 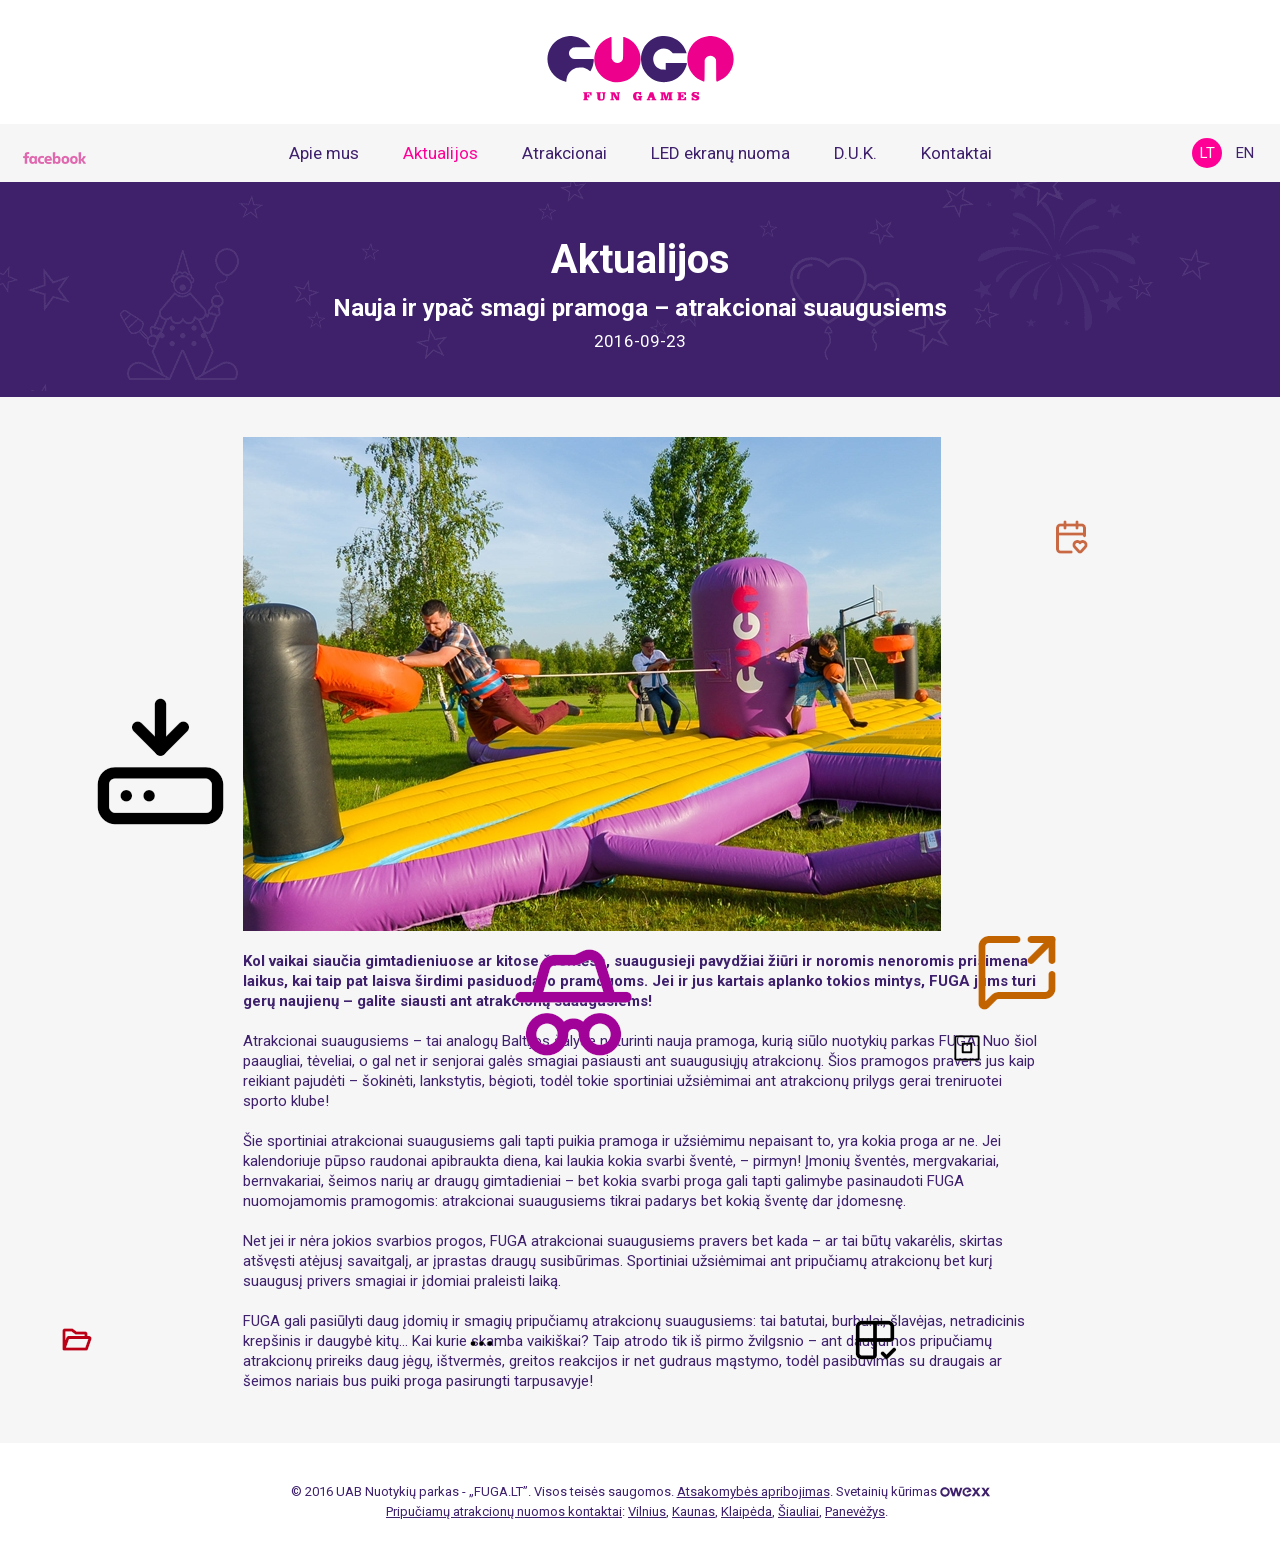 I want to click on enable incognito or private browsing mode, so click(x=573, y=1002).